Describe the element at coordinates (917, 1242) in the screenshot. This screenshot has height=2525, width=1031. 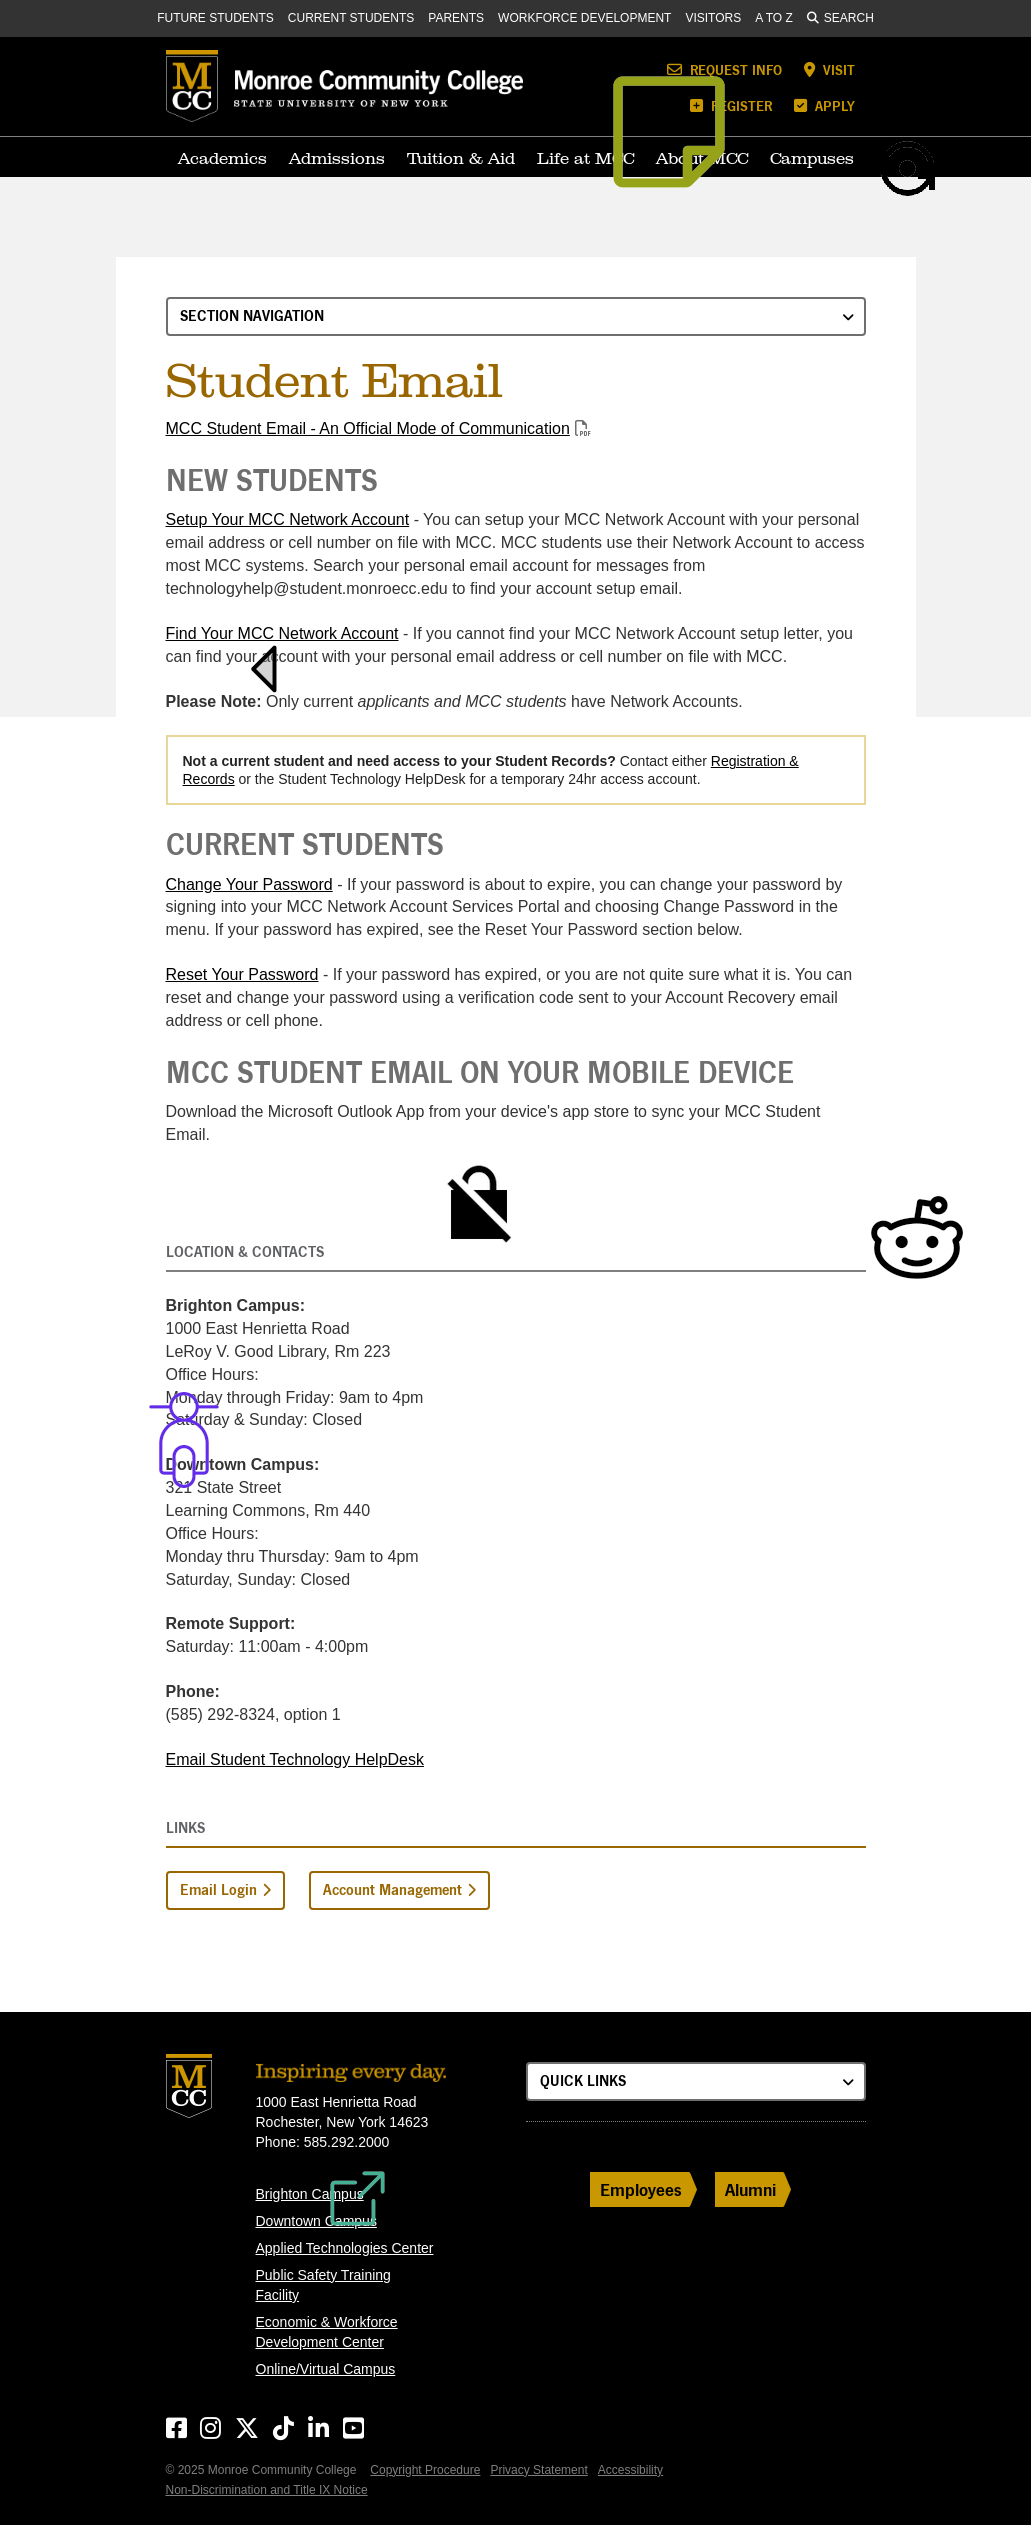
I see `open the Reddit app` at that location.